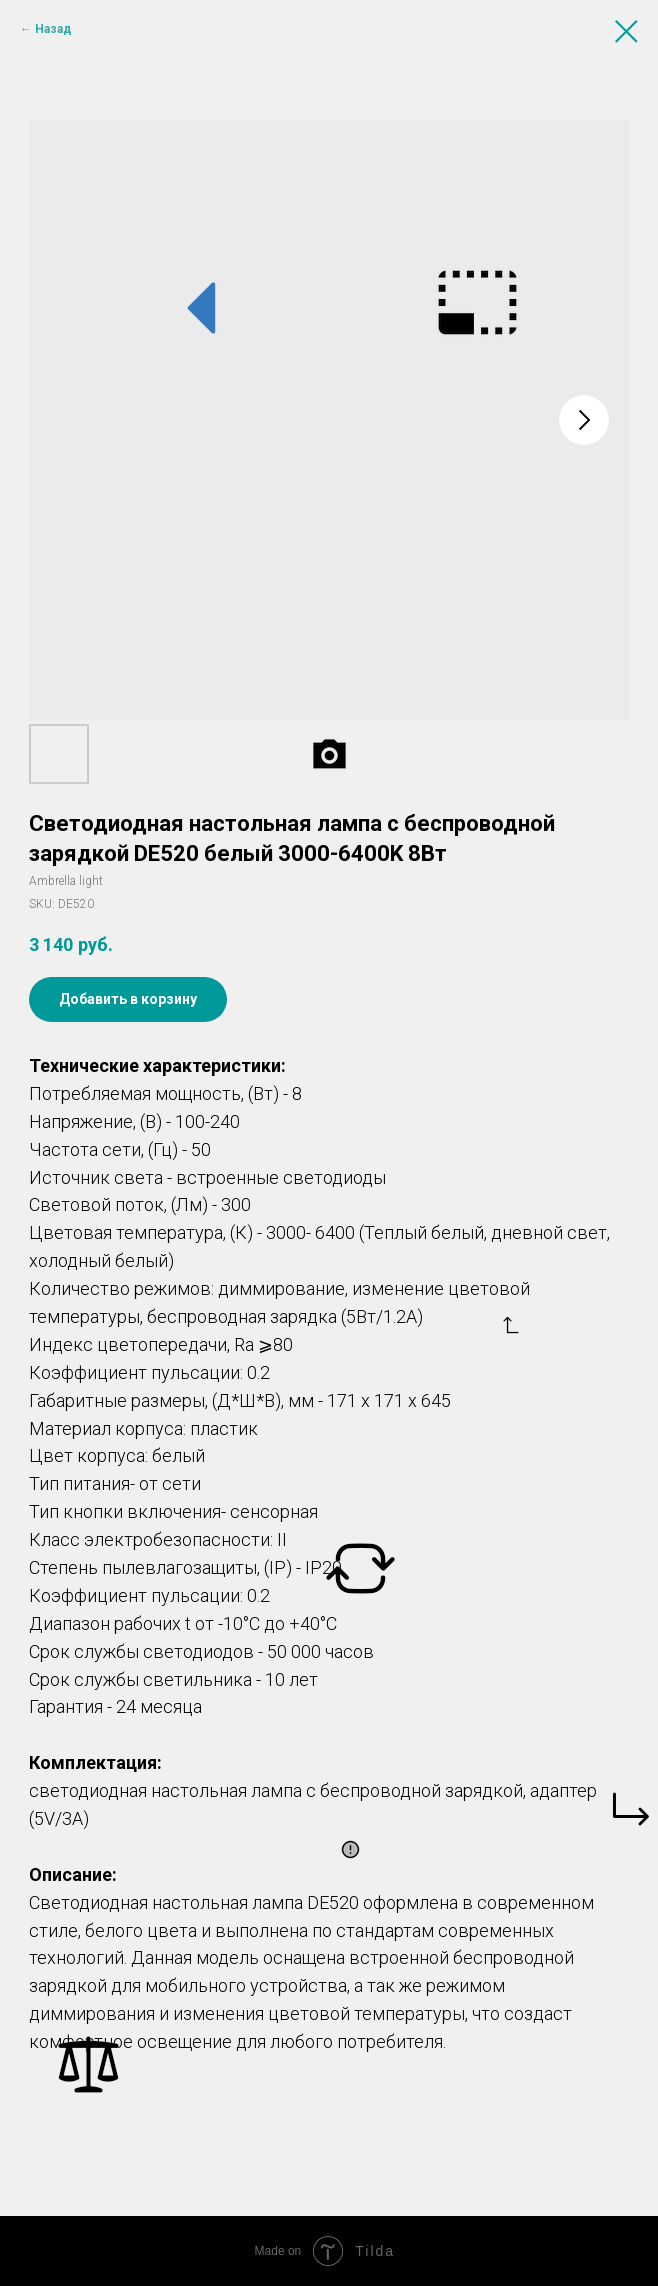  I want to click on resize image to smaller dimensions, so click(477, 302).